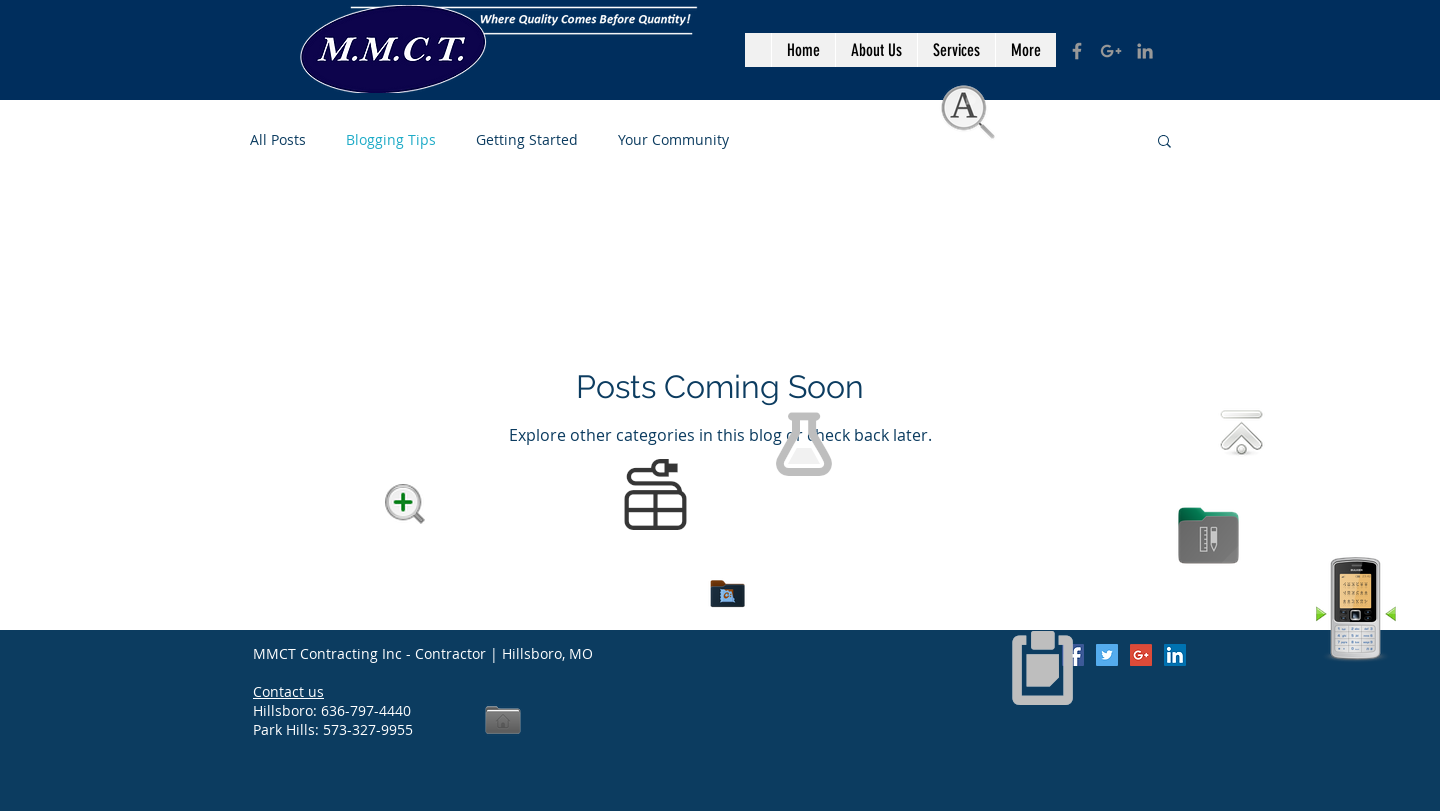  What do you see at coordinates (1208, 535) in the screenshot?
I see `access your templates folder` at bounding box center [1208, 535].